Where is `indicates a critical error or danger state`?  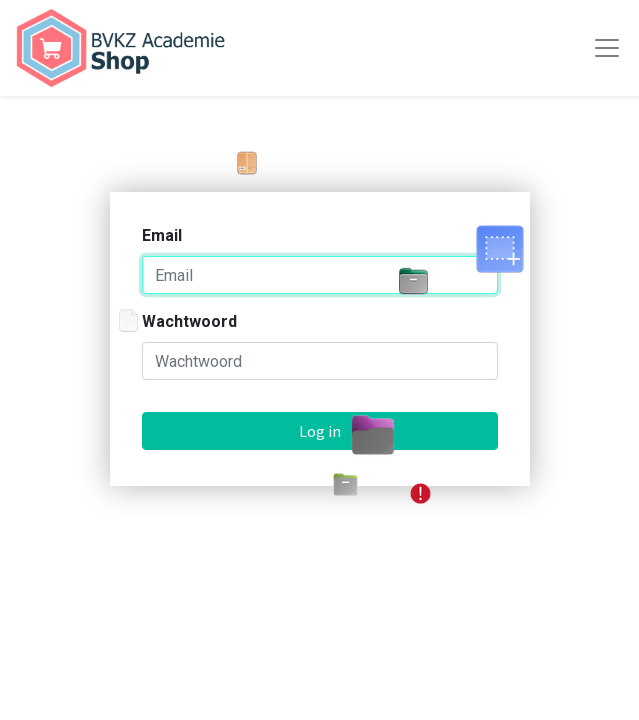
indicates a critical error or danger state is located at coordinates (420, 493).